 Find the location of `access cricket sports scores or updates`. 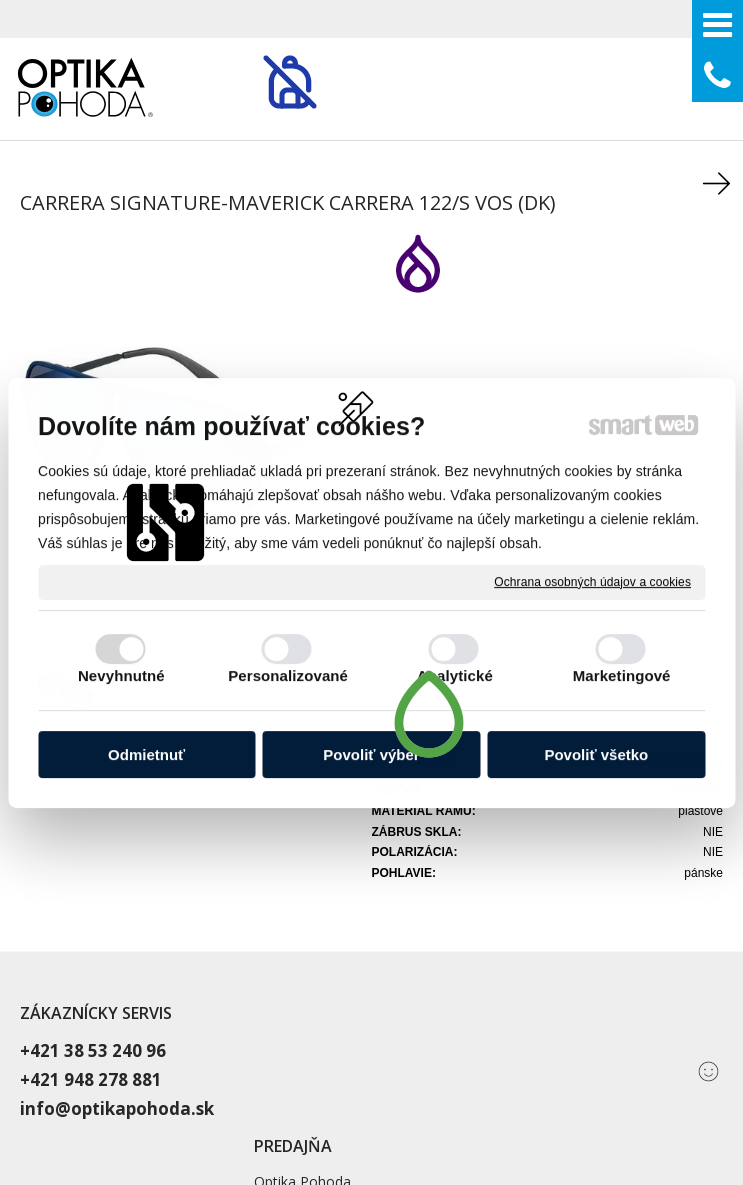

access cricket sports scores or updates is located at coordinates (354, 408).